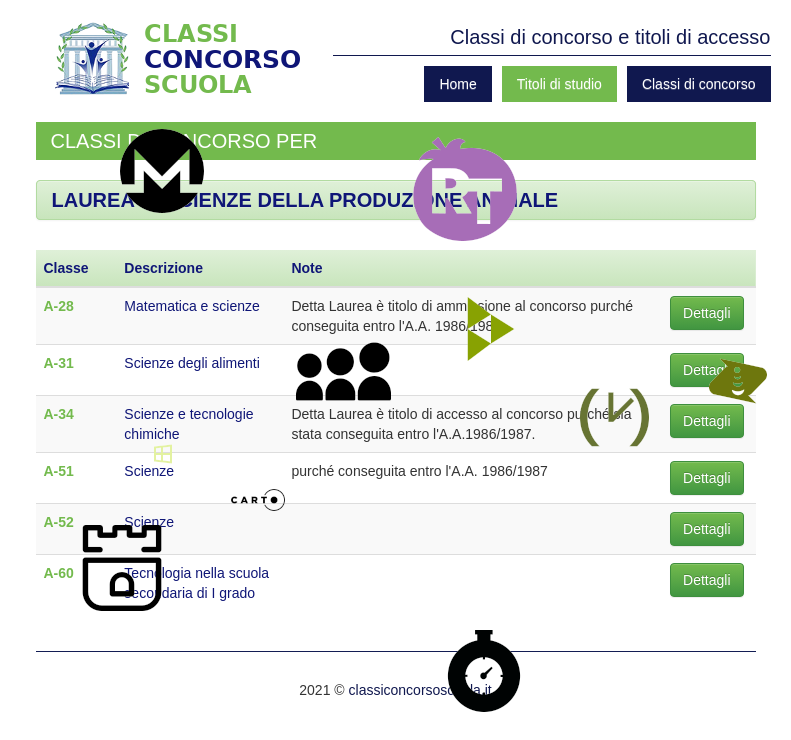  Describe the element at coordinates (614, 417) in the screenshot. I see `date-fns javascript library logo` at that location.